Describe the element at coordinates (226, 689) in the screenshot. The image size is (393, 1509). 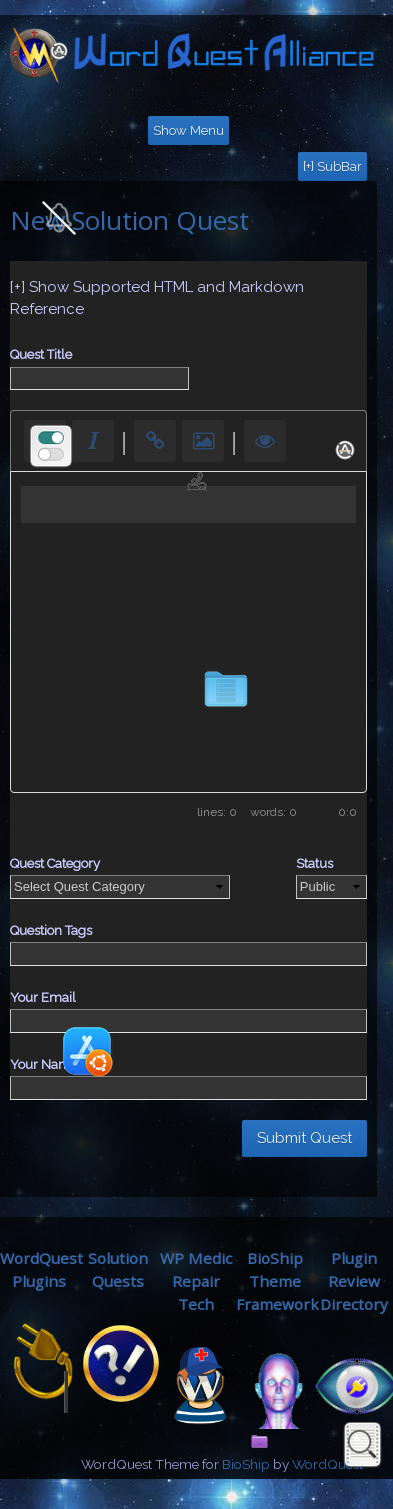
I see `open directory menu panel applet` at that location.